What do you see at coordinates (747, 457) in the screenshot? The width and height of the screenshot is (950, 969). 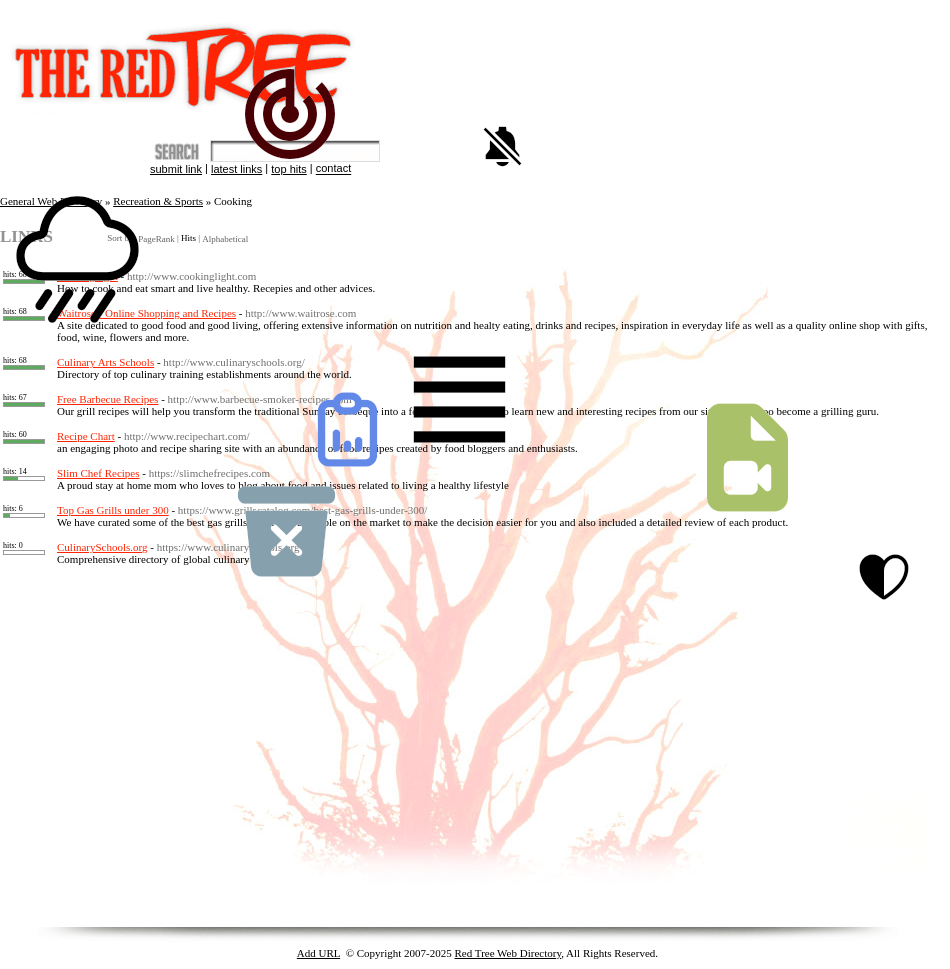 I see `open a video file` at bounding box center [747, 457].